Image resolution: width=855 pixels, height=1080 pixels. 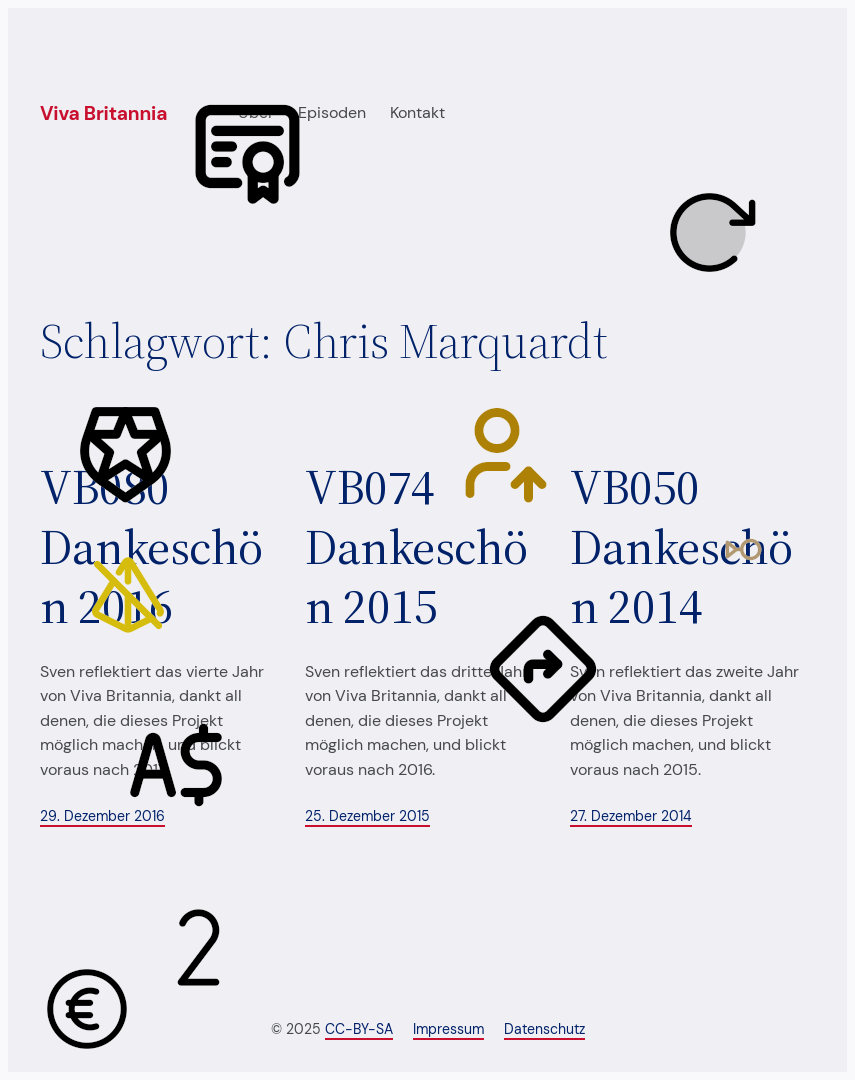 I want to click on promote user or elevate permissions, so click(x=497, y=453).